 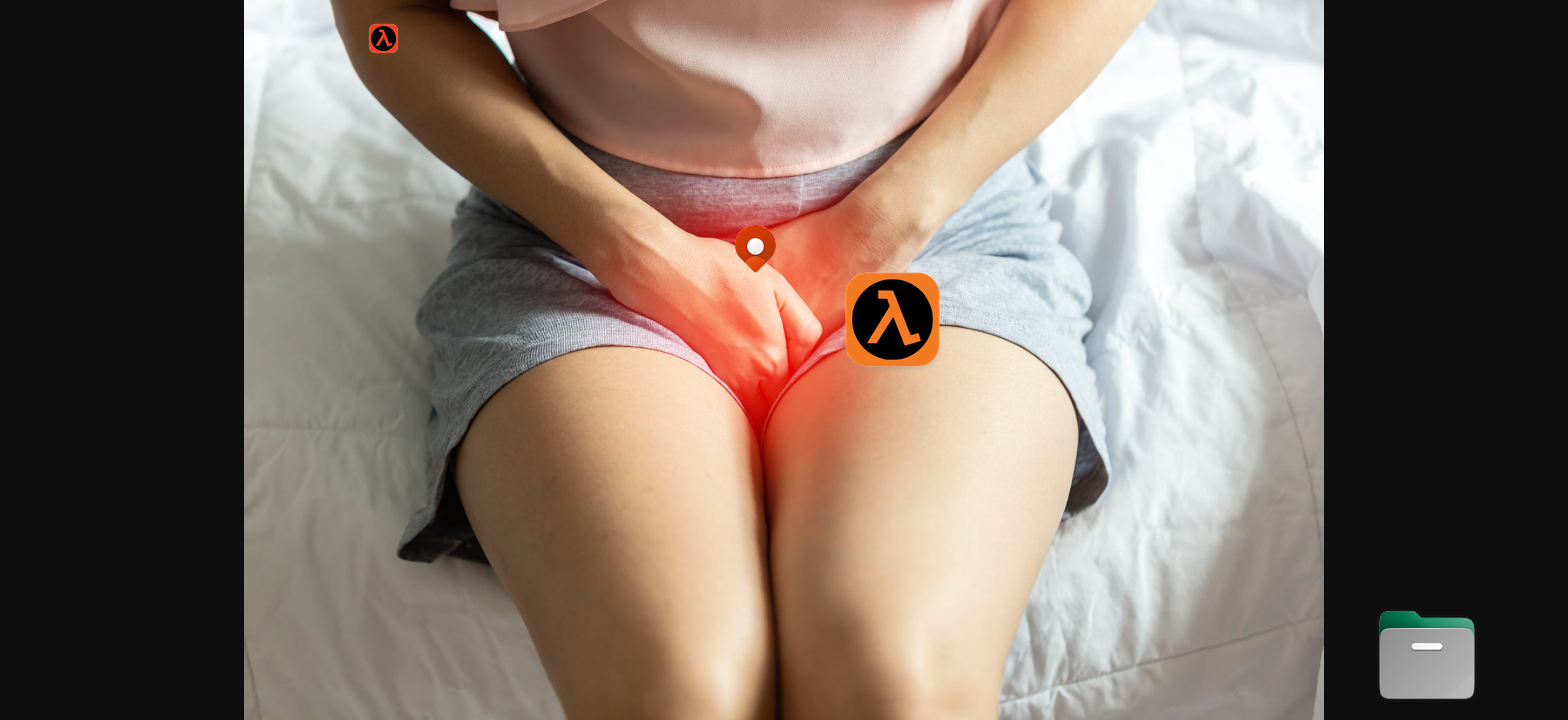 I want to click on open the file manager, so click(x=1427, y=655).